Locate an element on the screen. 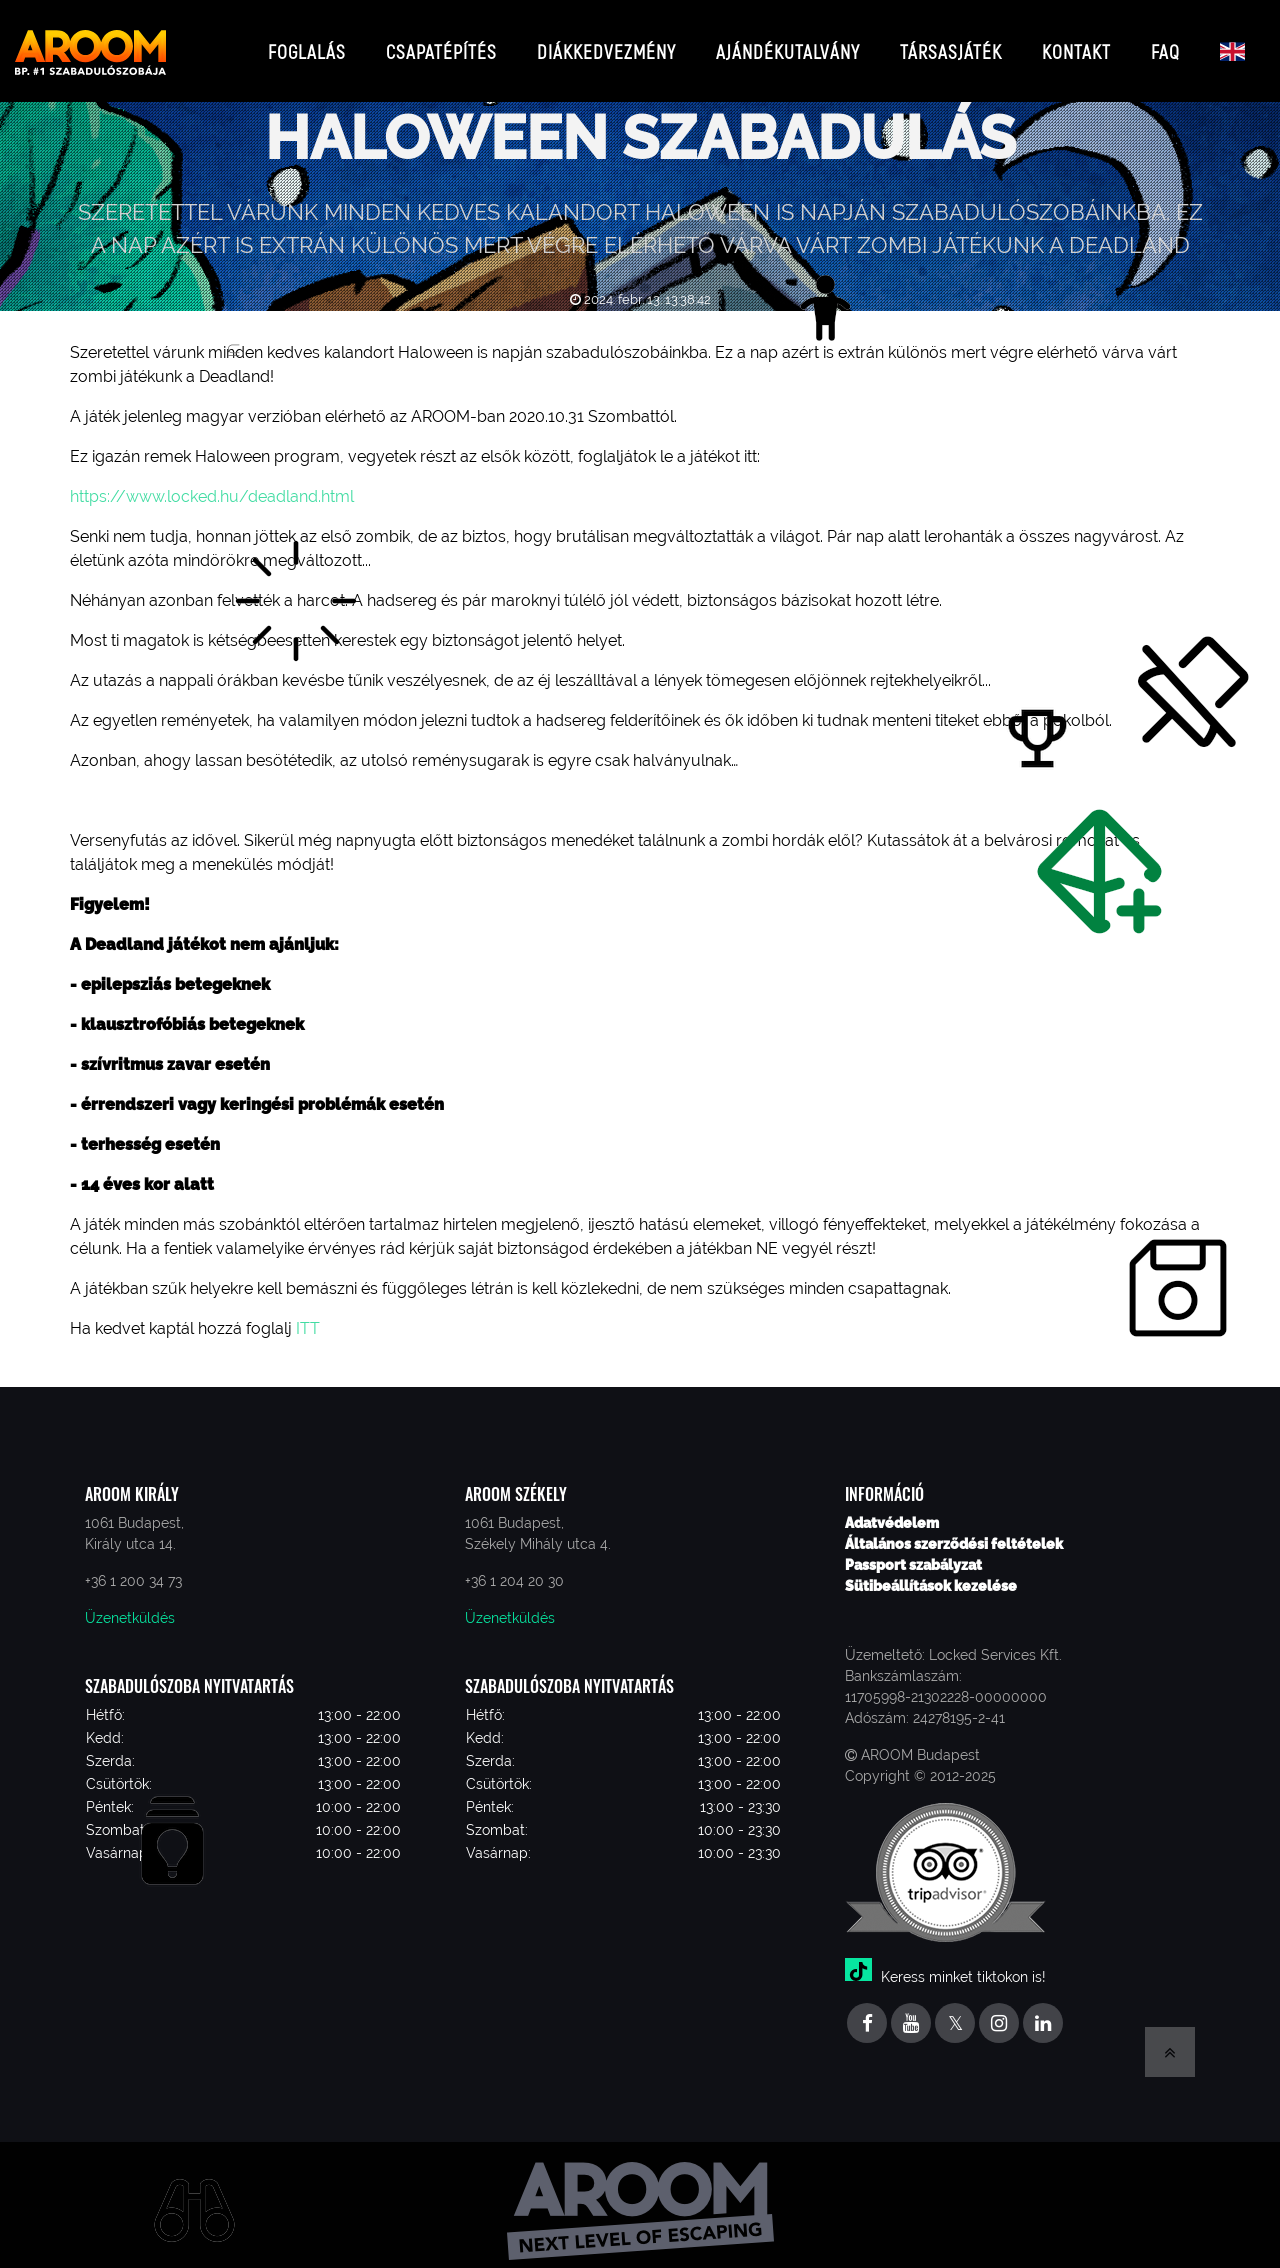 The image size is (1280, 2268). search or explore content is located at coordinates (194, 2210).